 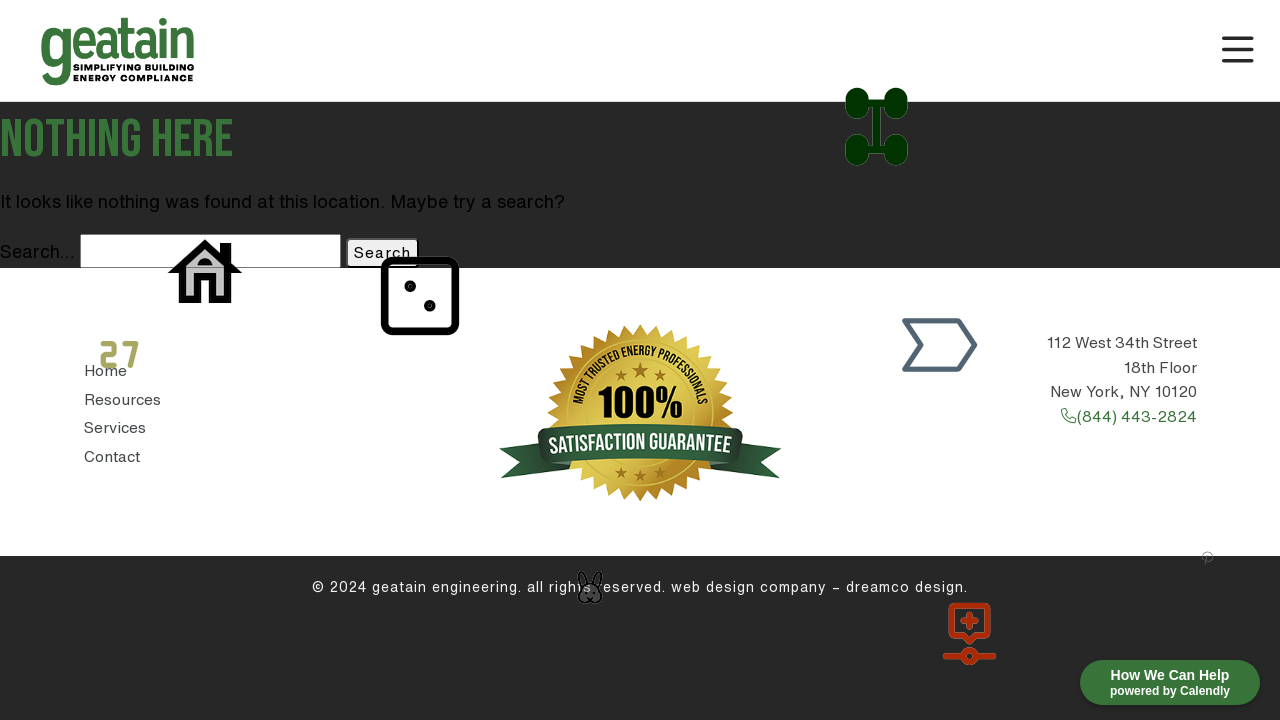 I want to click on select 4WD or all-wheel drive mode, so click(x=876, y=126).